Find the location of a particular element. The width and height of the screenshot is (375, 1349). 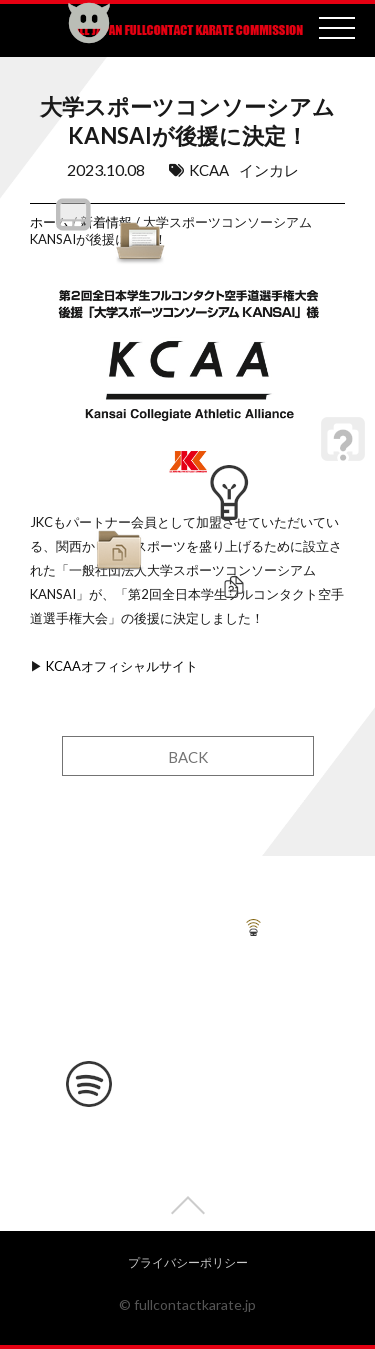

indicates a wireless USB receiver is connected is located at coordinates (253, 927).